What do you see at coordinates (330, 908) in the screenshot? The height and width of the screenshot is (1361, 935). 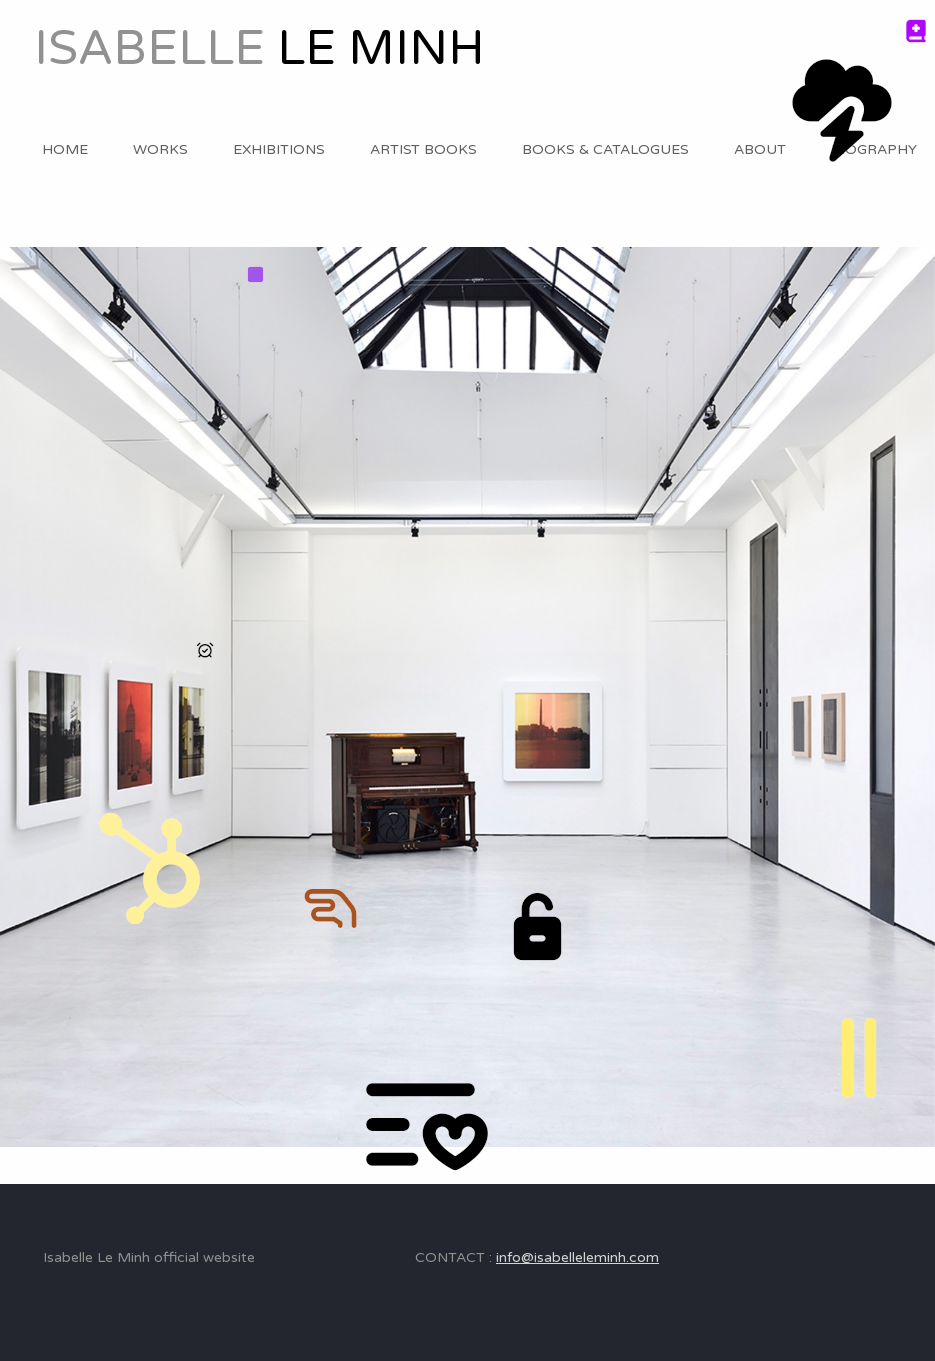 I see `lizard gesture in rock-paper-scissors-lizard-spock game` at bounding box center [330, 908].